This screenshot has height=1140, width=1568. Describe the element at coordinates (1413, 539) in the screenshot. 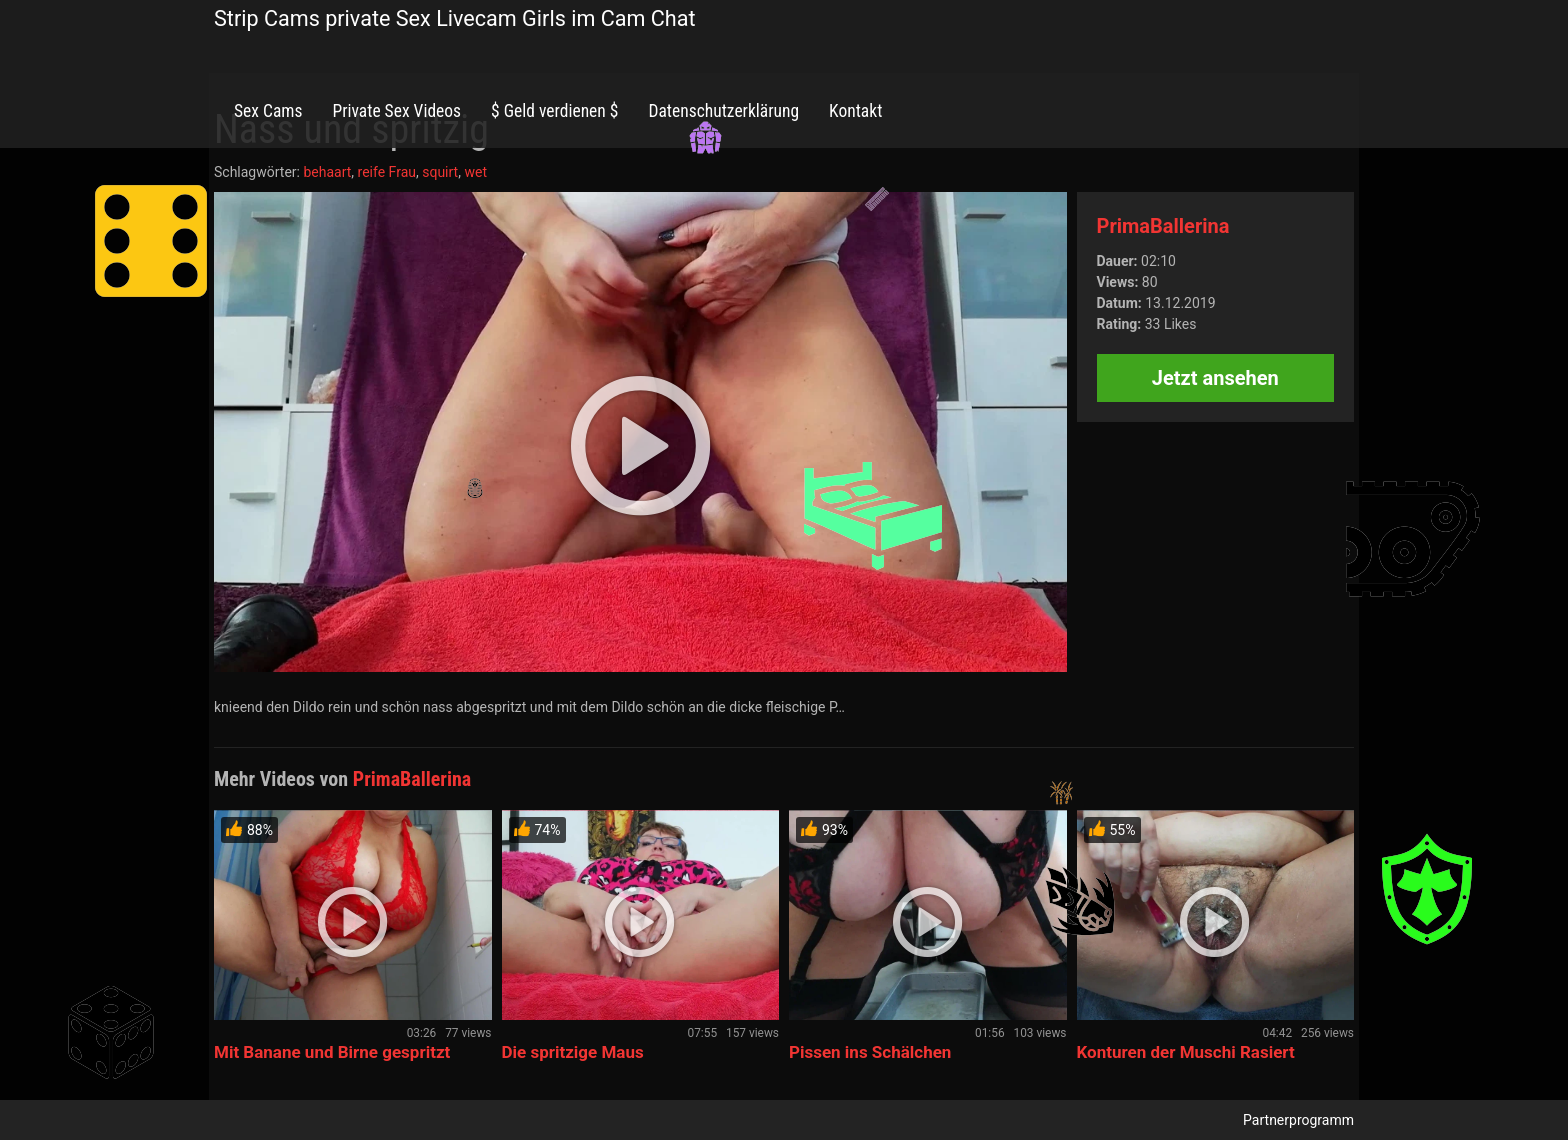

I see `select tank or tracked vehicle in a game` at that location.